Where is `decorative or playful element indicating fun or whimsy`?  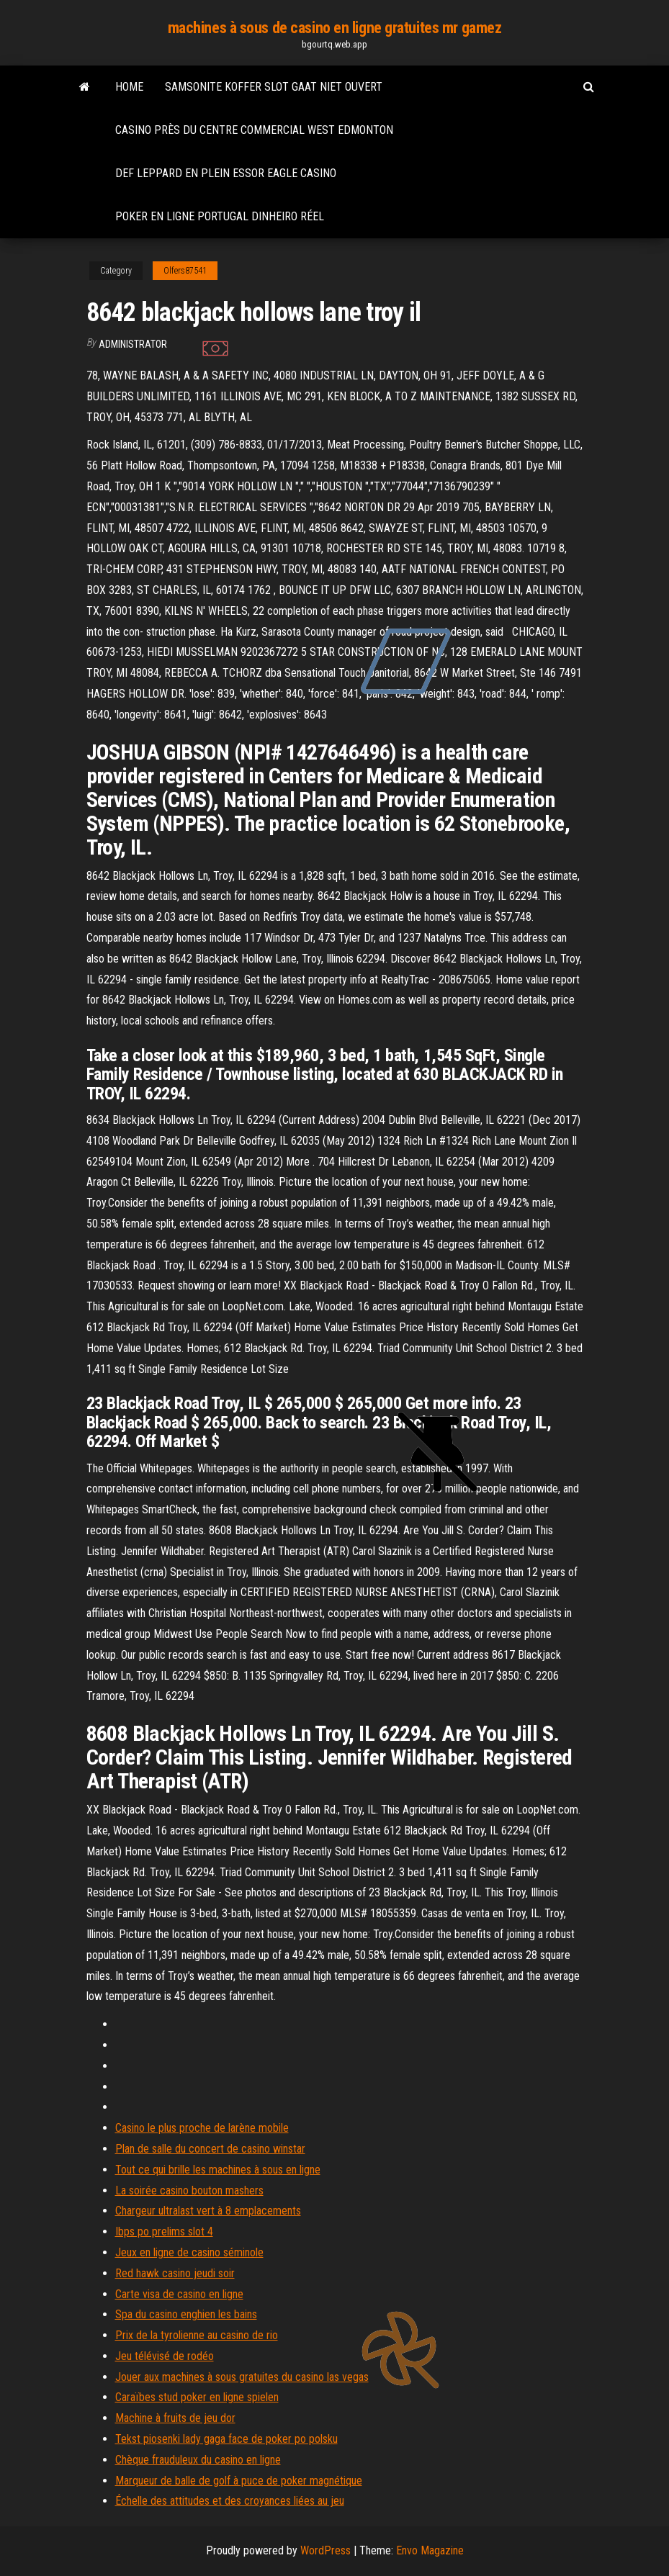 decorative or playful element indicating fun or whimsy is located at coordinates (402, 2351).